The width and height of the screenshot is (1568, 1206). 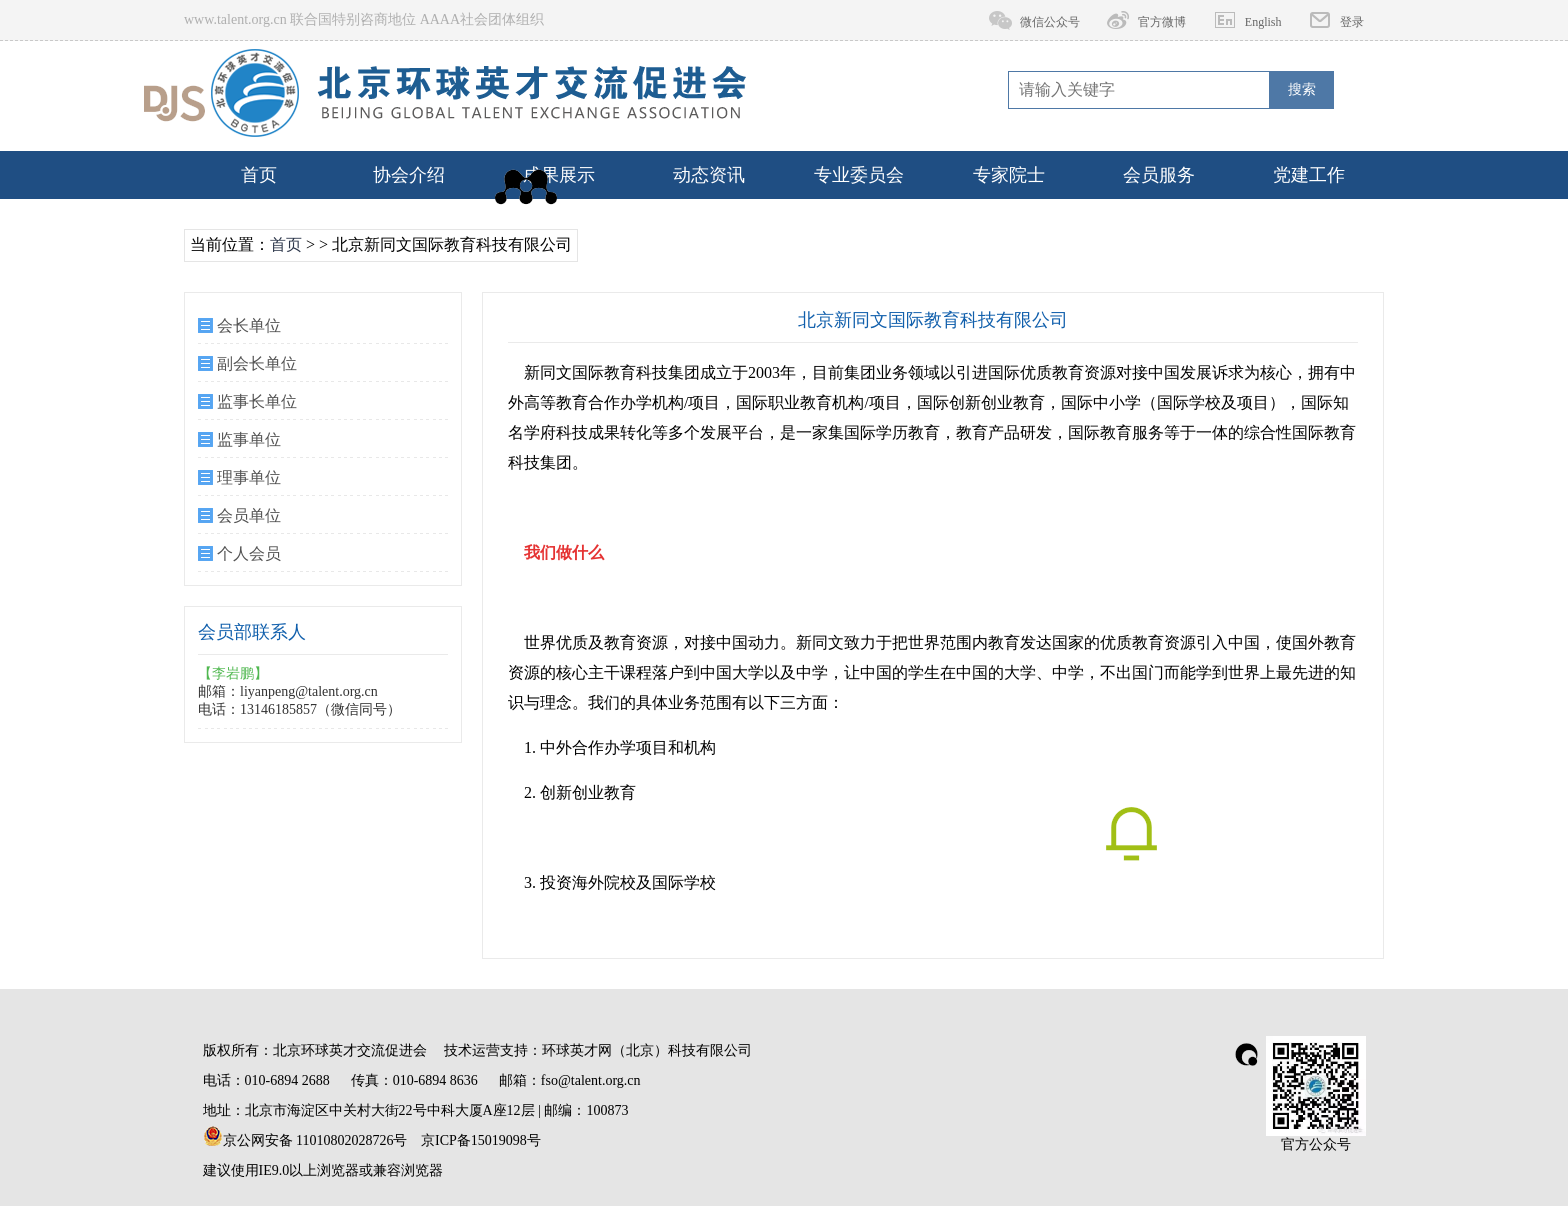 What do you see at coordinates (174, 103) in the screenshot?
I see `discord.js library or project branding` at bounding box center [174, 103].